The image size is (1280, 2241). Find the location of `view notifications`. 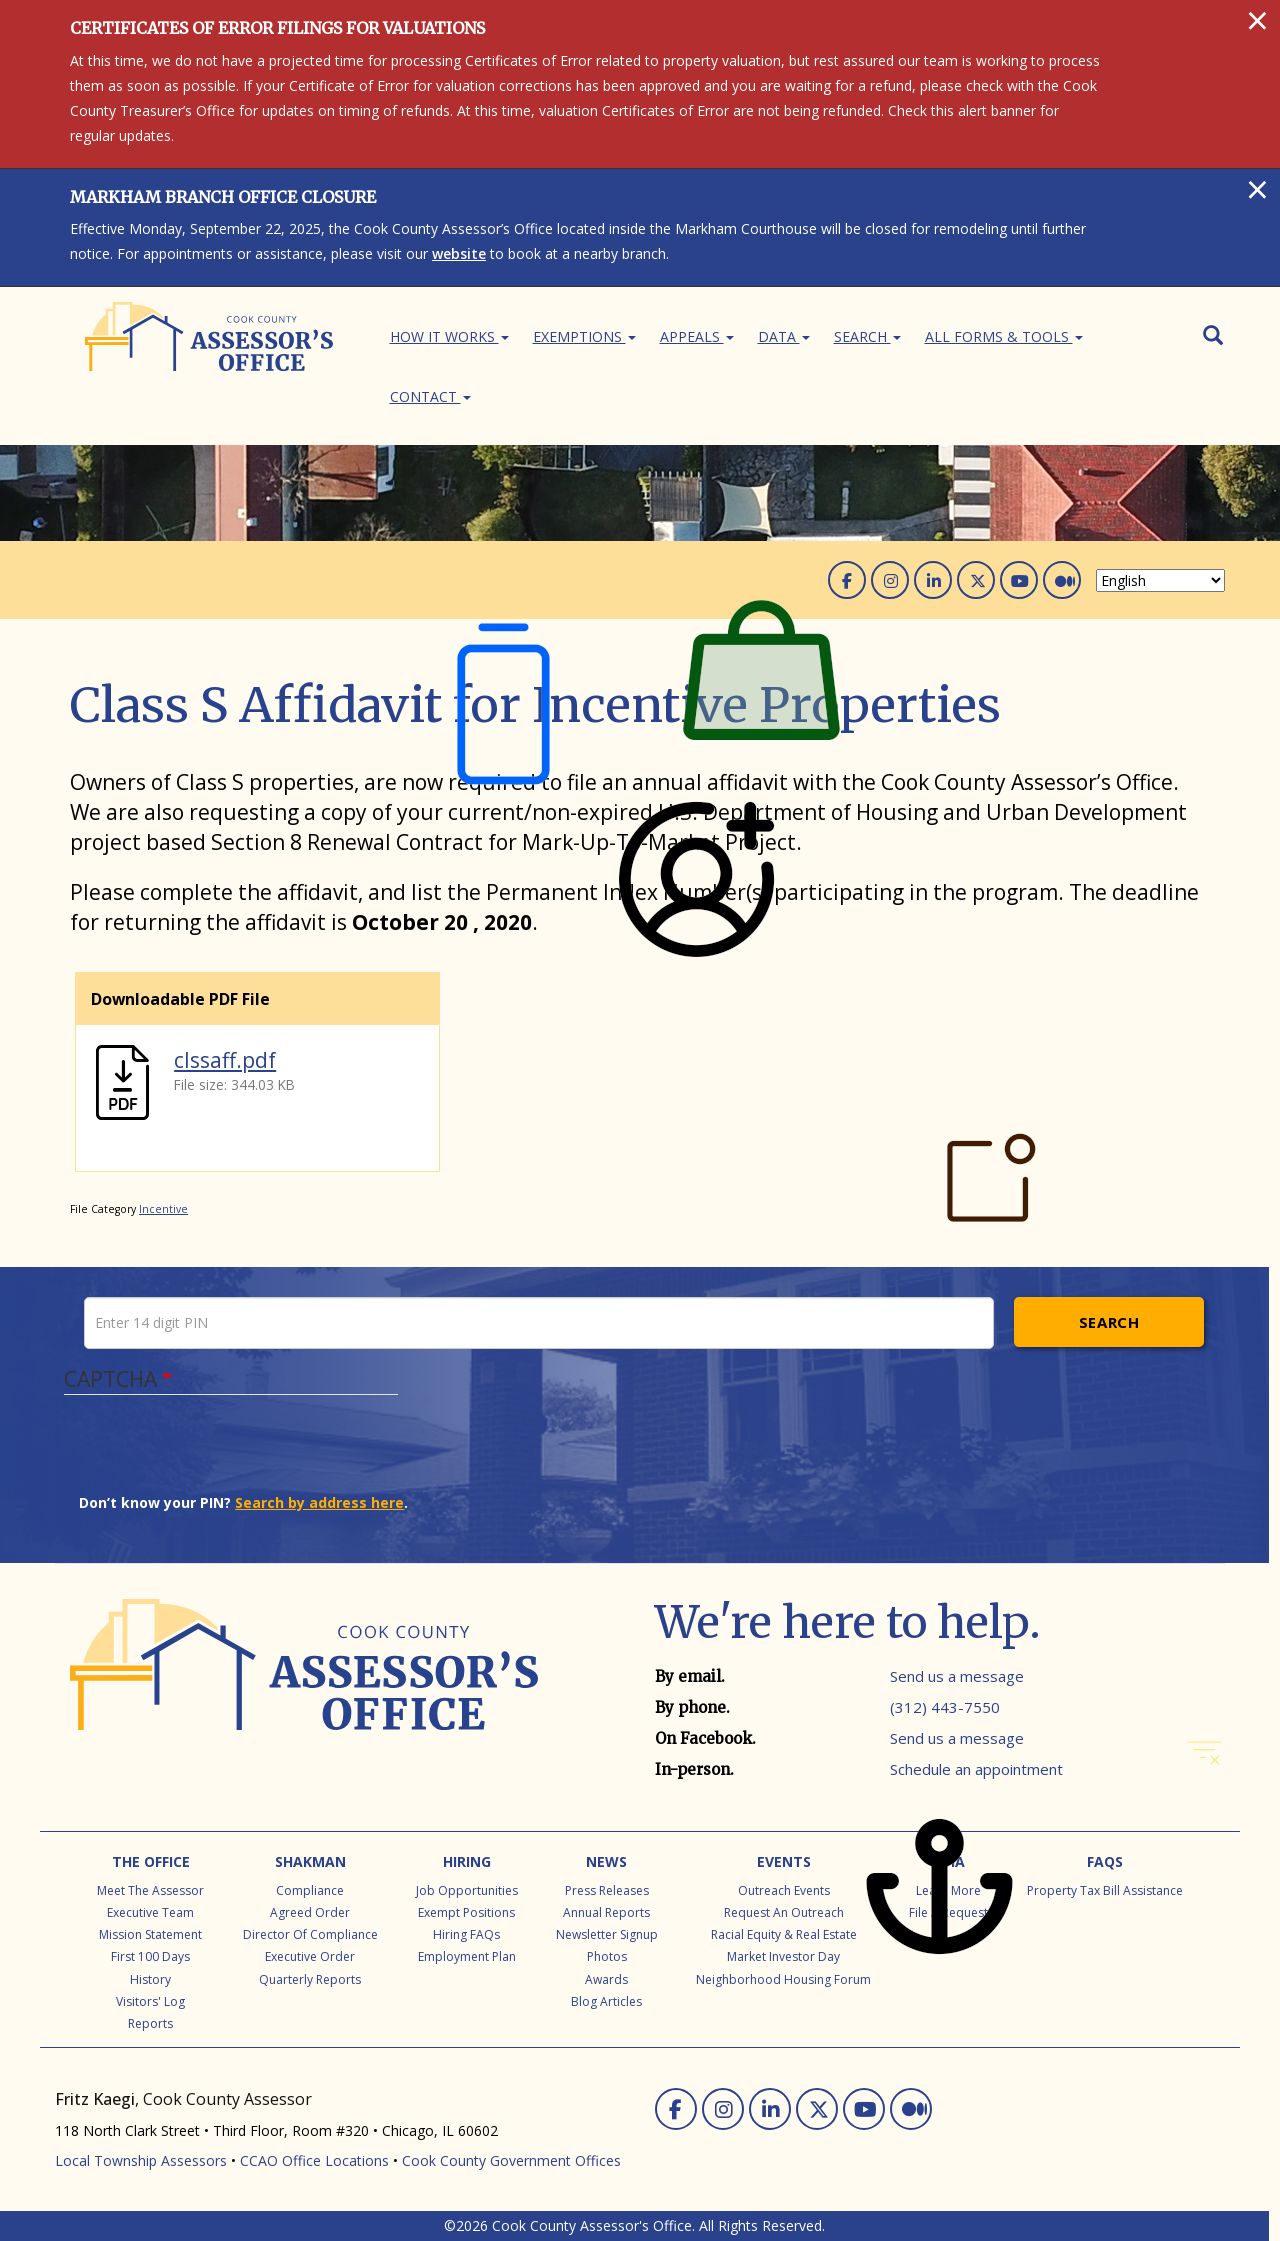

view notifications is located at coordinates (989, 1179).